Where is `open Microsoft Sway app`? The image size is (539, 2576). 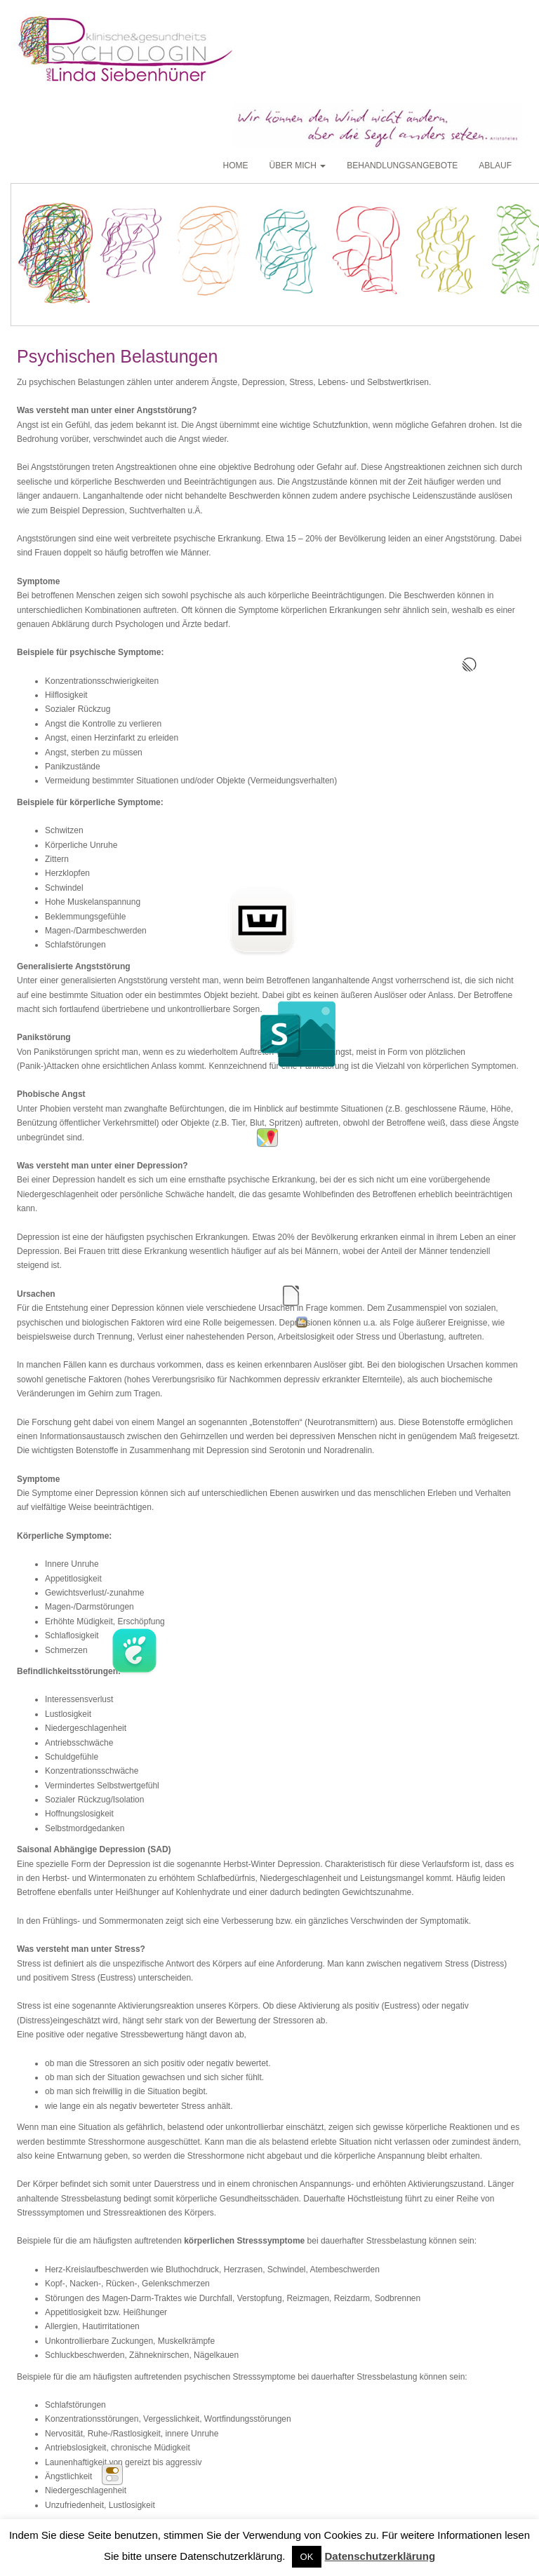
open Microsoft Sway app is located at coordinates (298, 1034).